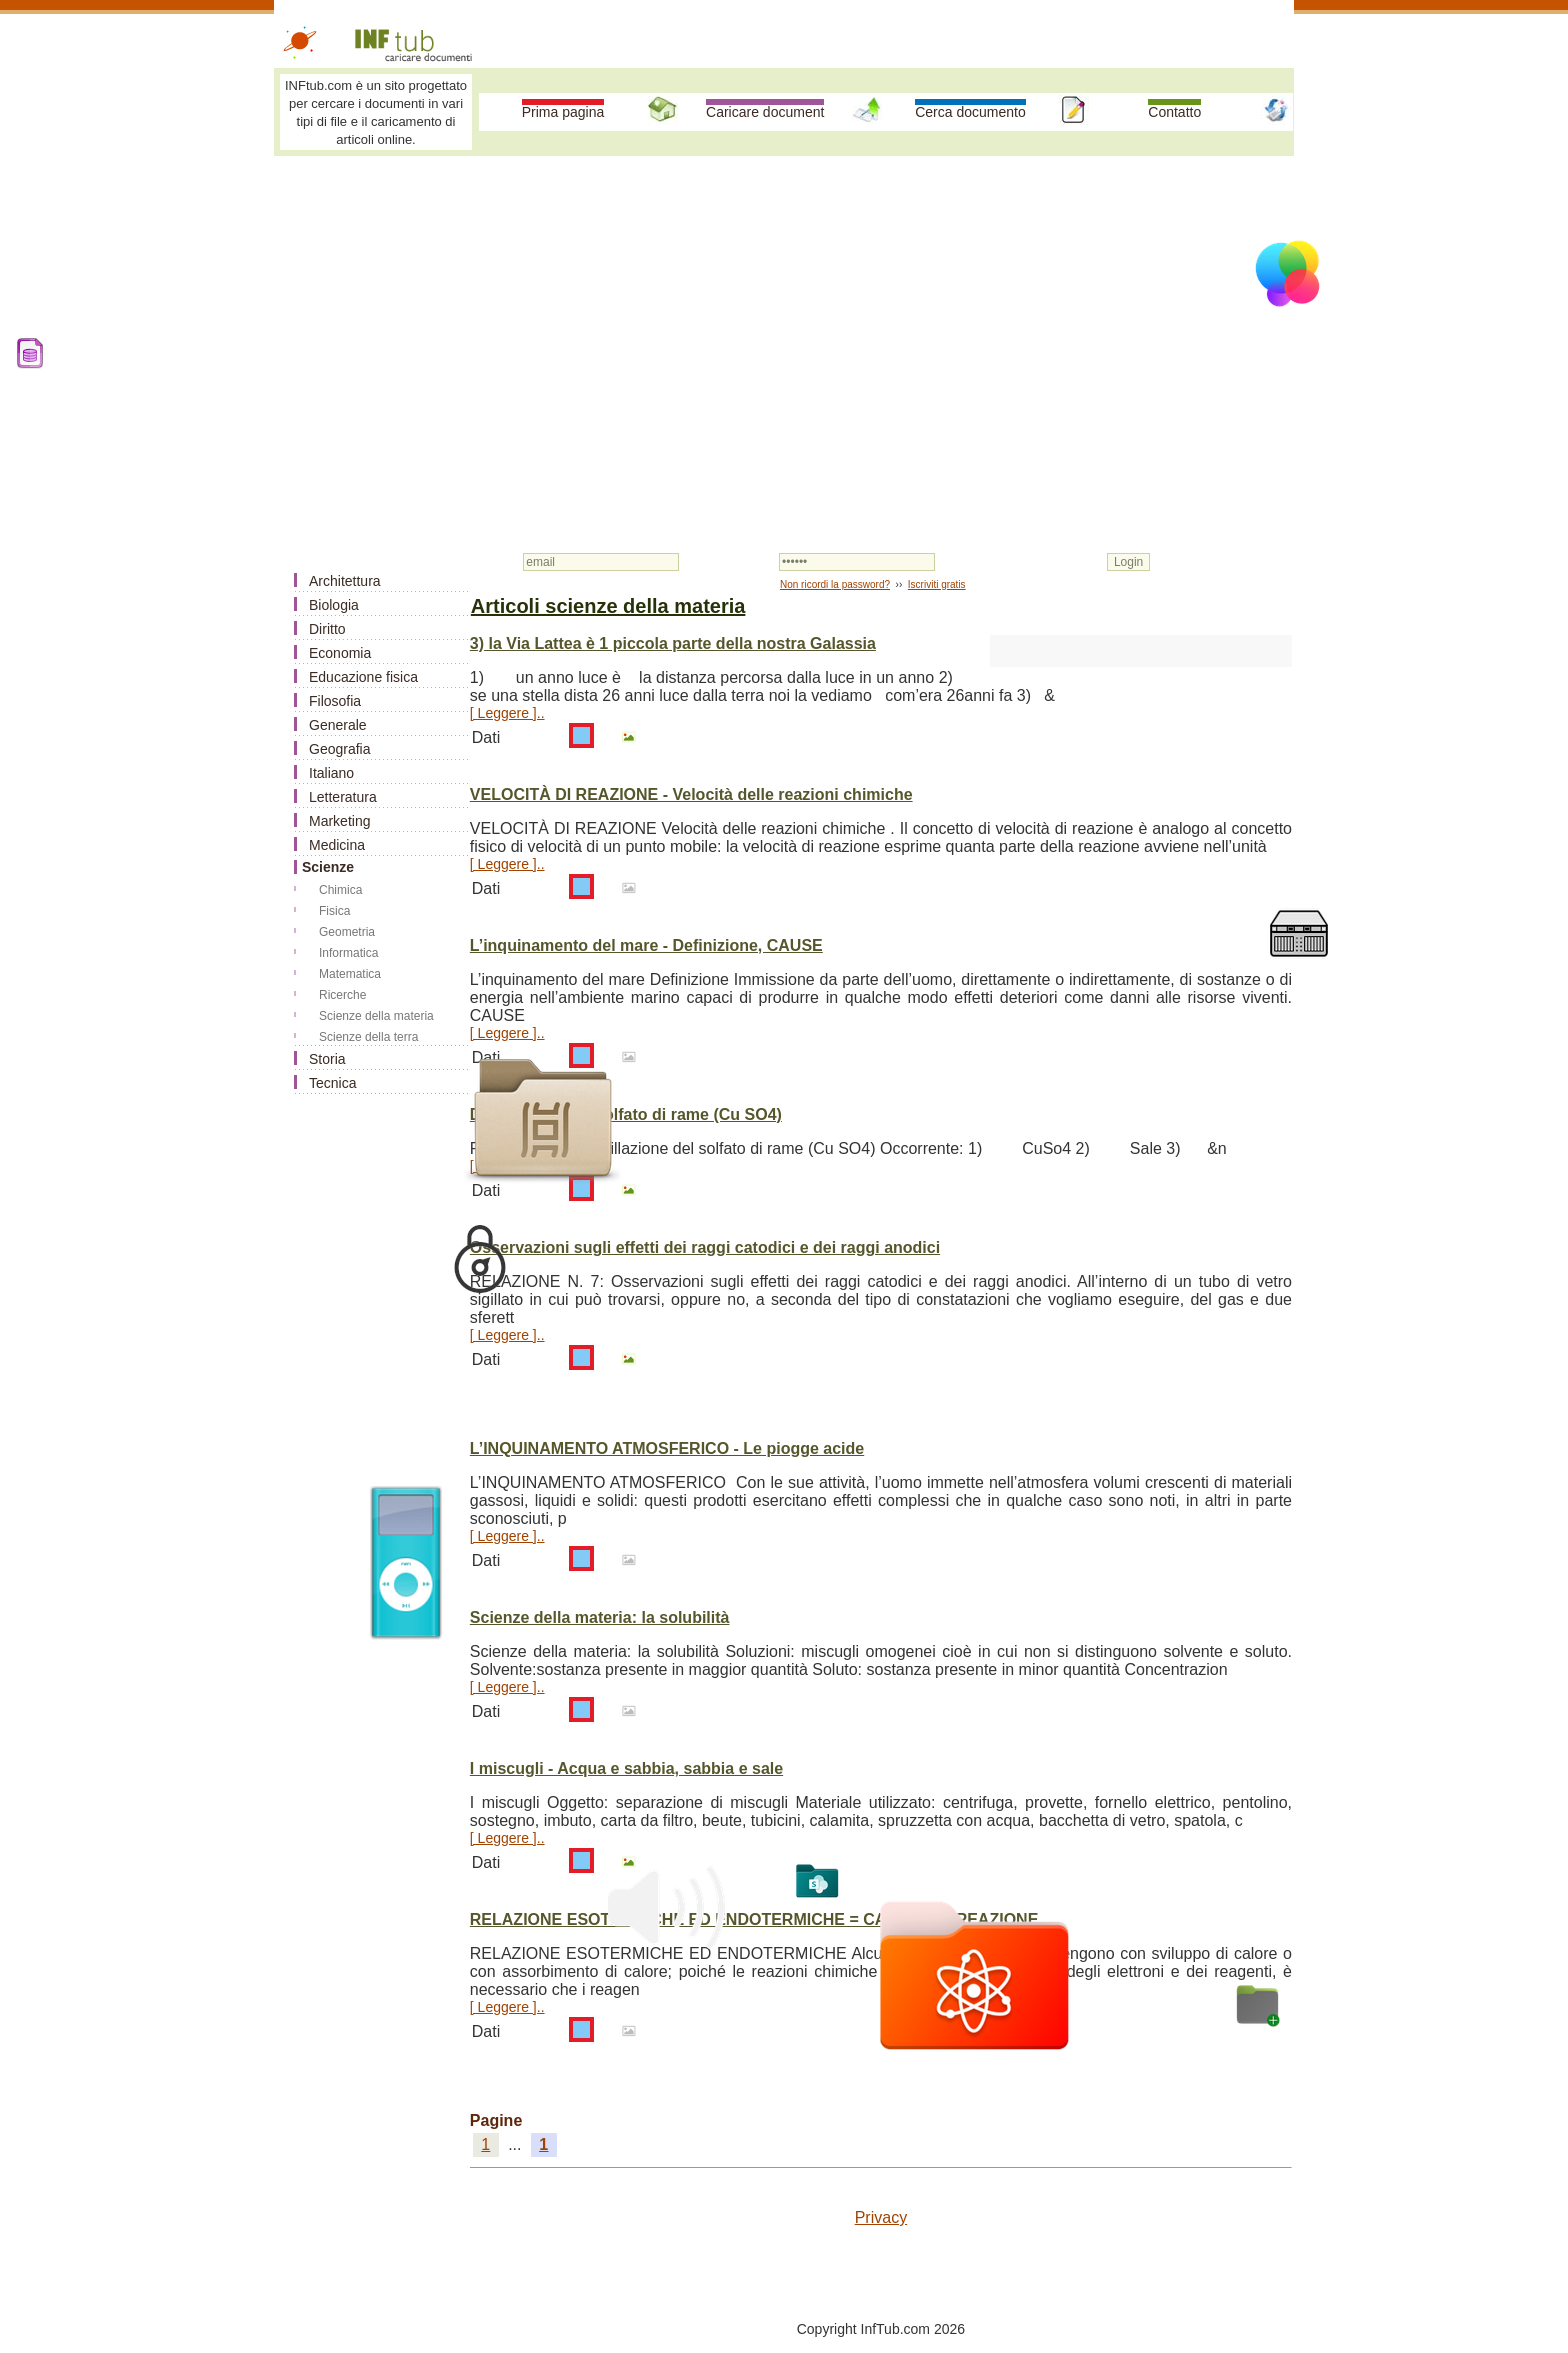  What do you see at coordinates (480, 1259) in the screenshot?
I see `open two-factor authentication app` at bounding box center [480, 1259].